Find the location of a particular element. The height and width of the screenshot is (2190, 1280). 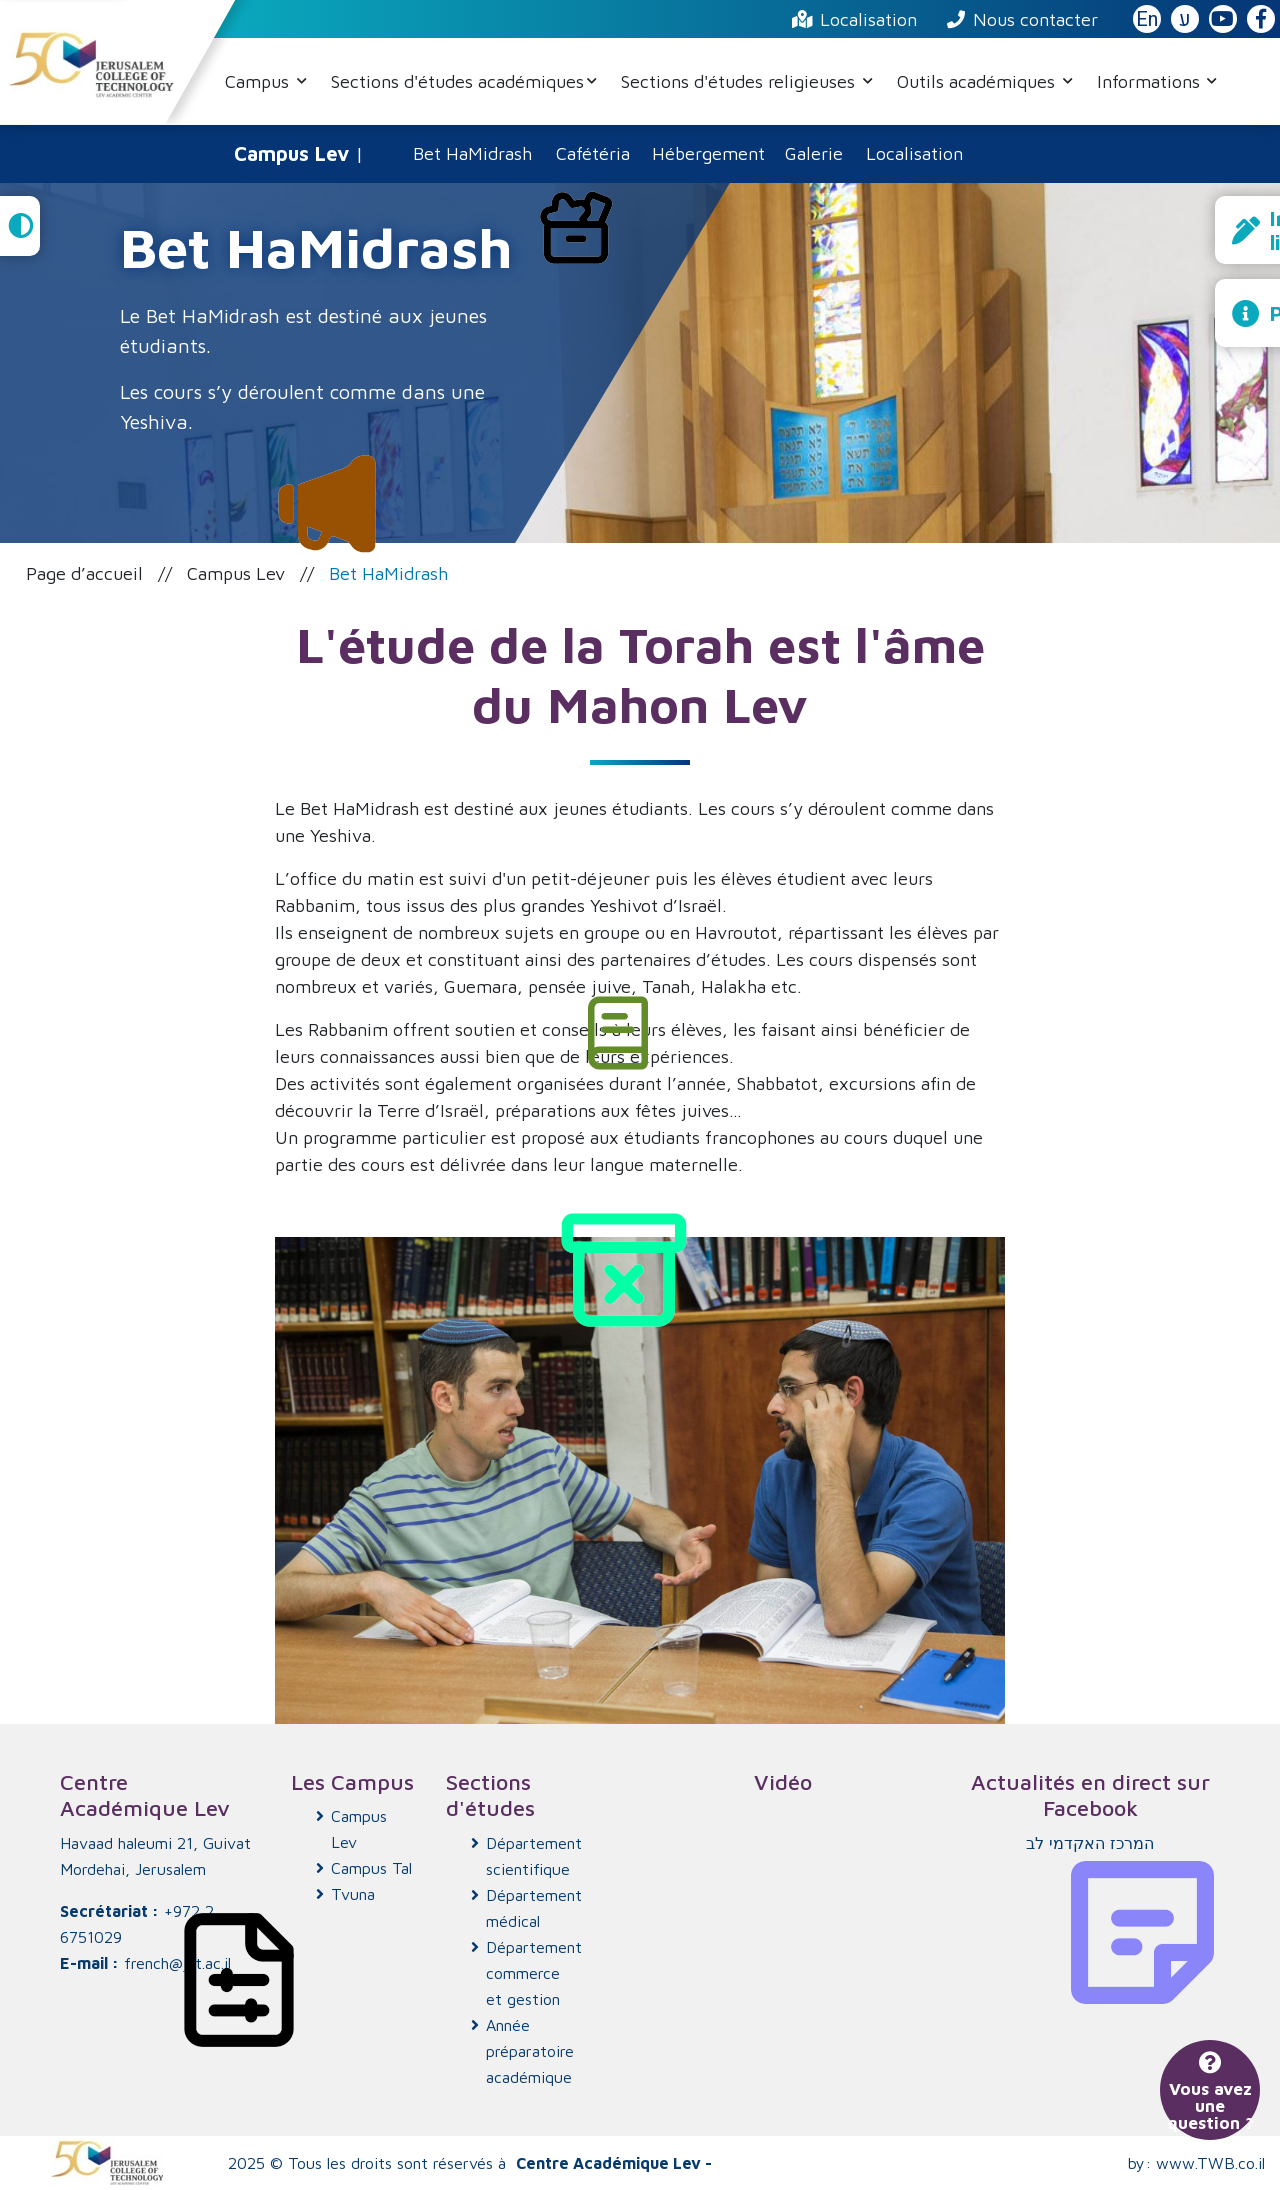

create a new note is located at coordinates (1142, 1932).